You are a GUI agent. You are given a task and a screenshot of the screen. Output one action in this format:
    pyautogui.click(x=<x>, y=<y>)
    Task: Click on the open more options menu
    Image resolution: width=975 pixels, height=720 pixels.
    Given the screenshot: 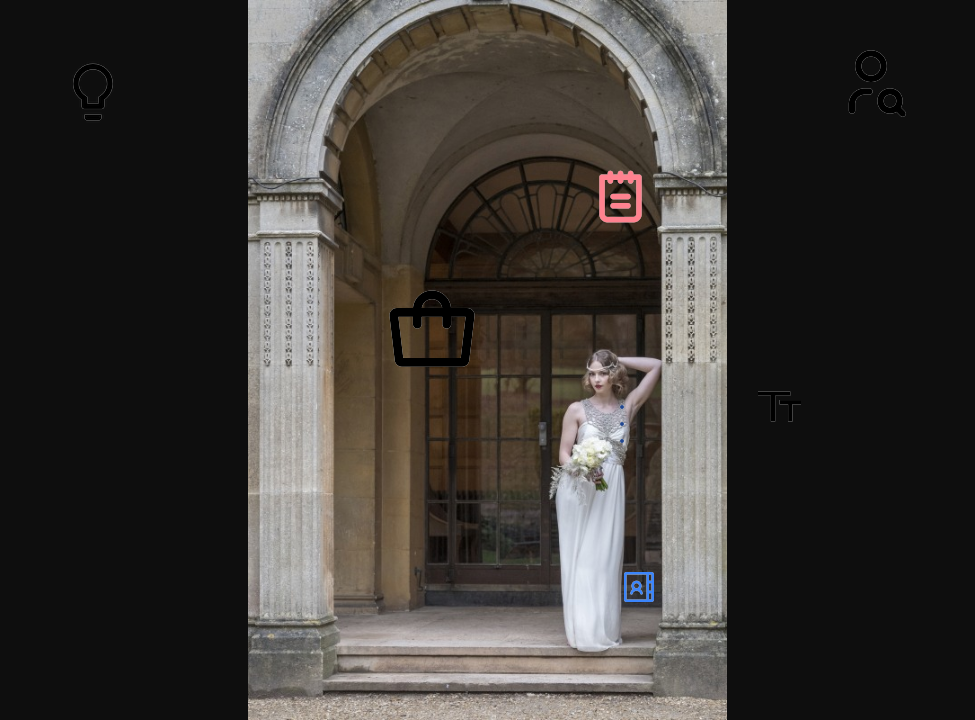 What is the action you would take?
    pyautogui.click(x=622, y=424)
    